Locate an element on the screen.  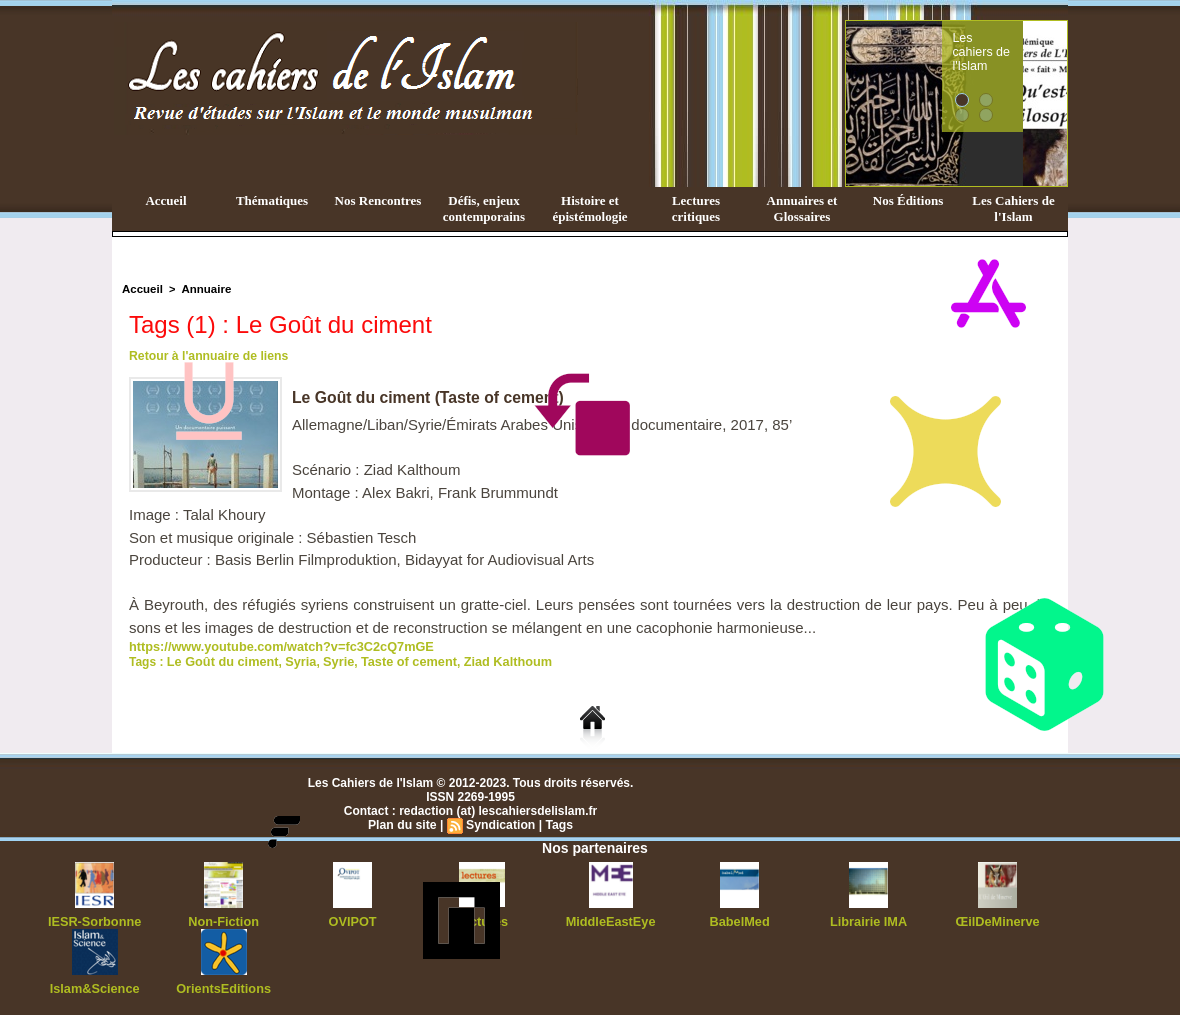
open the App Store is located at coordinates (988, 293).